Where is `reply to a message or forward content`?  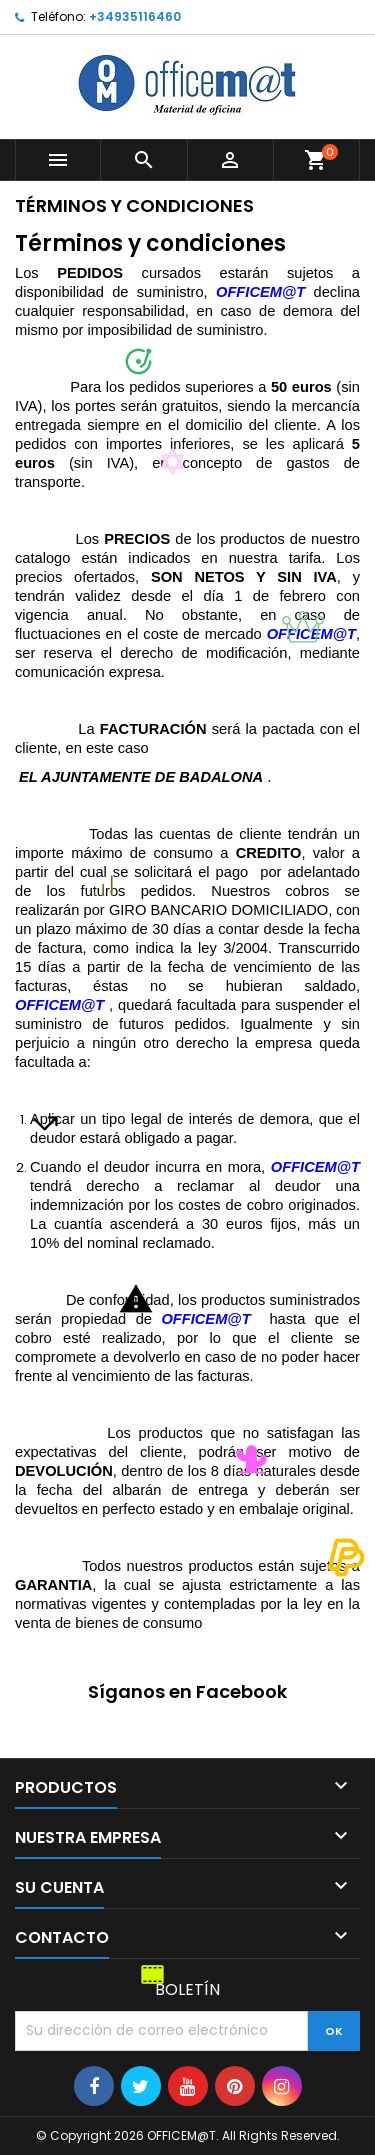 reply to a message or forward content is located at coordinates (45, 1122).